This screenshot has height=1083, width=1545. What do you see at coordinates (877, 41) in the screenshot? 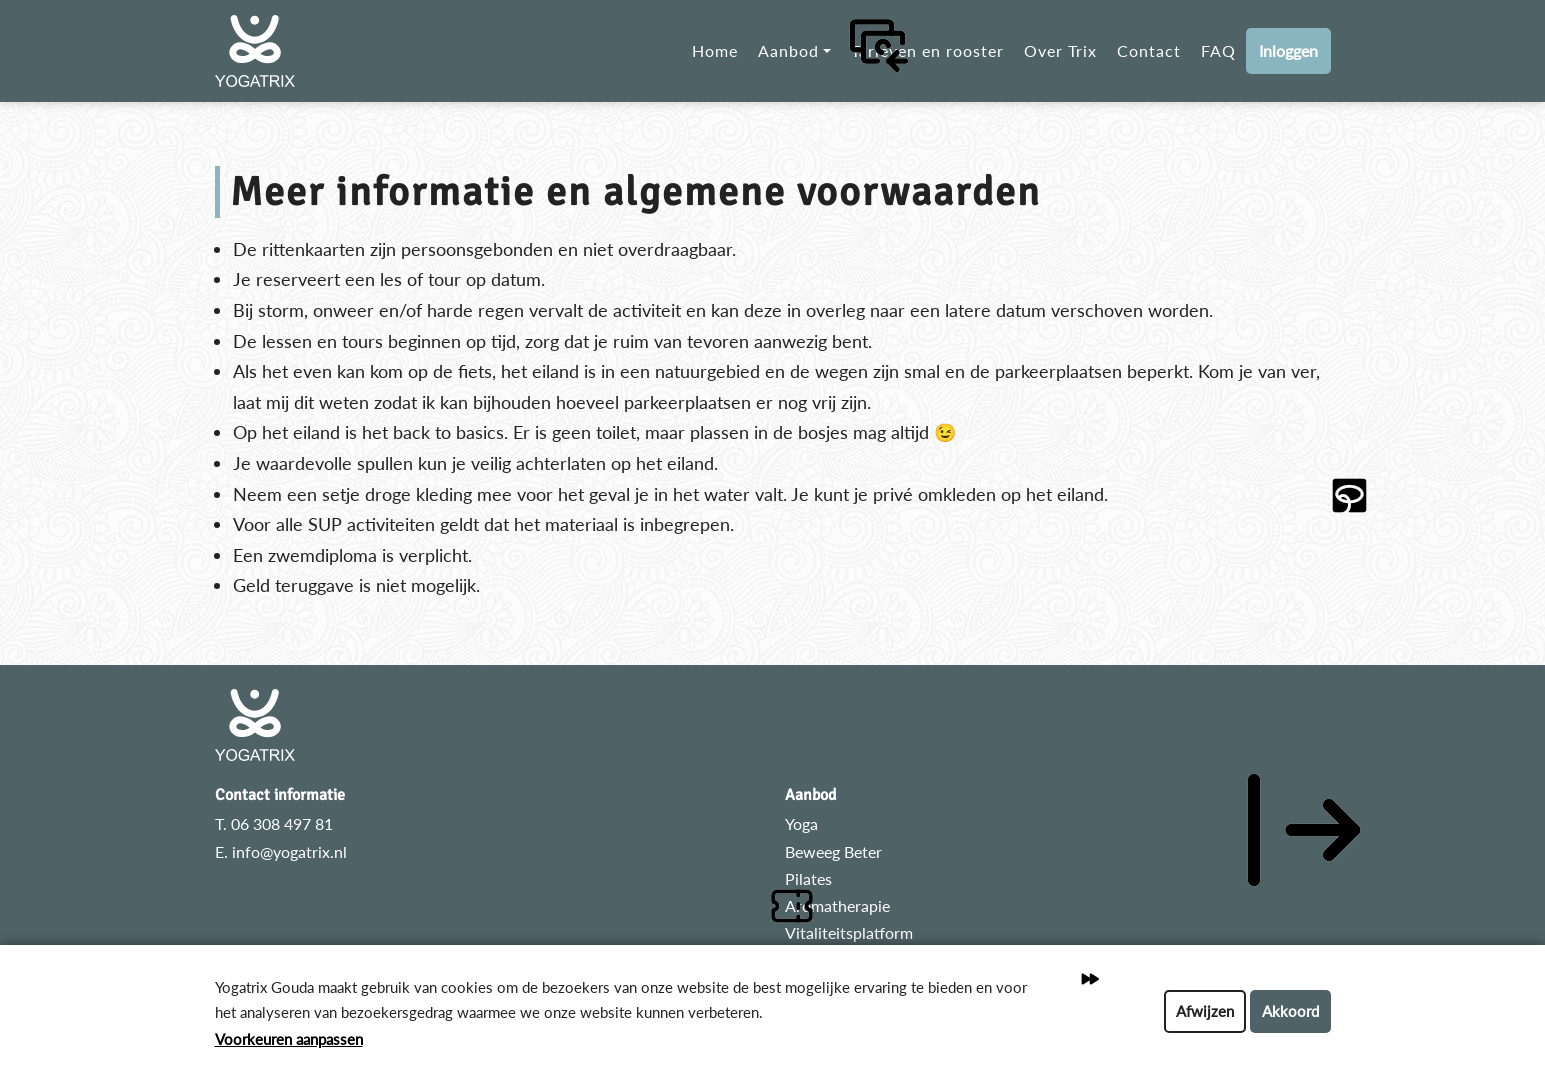
I see `request a refund or money back` at bounding box center [877, 41].